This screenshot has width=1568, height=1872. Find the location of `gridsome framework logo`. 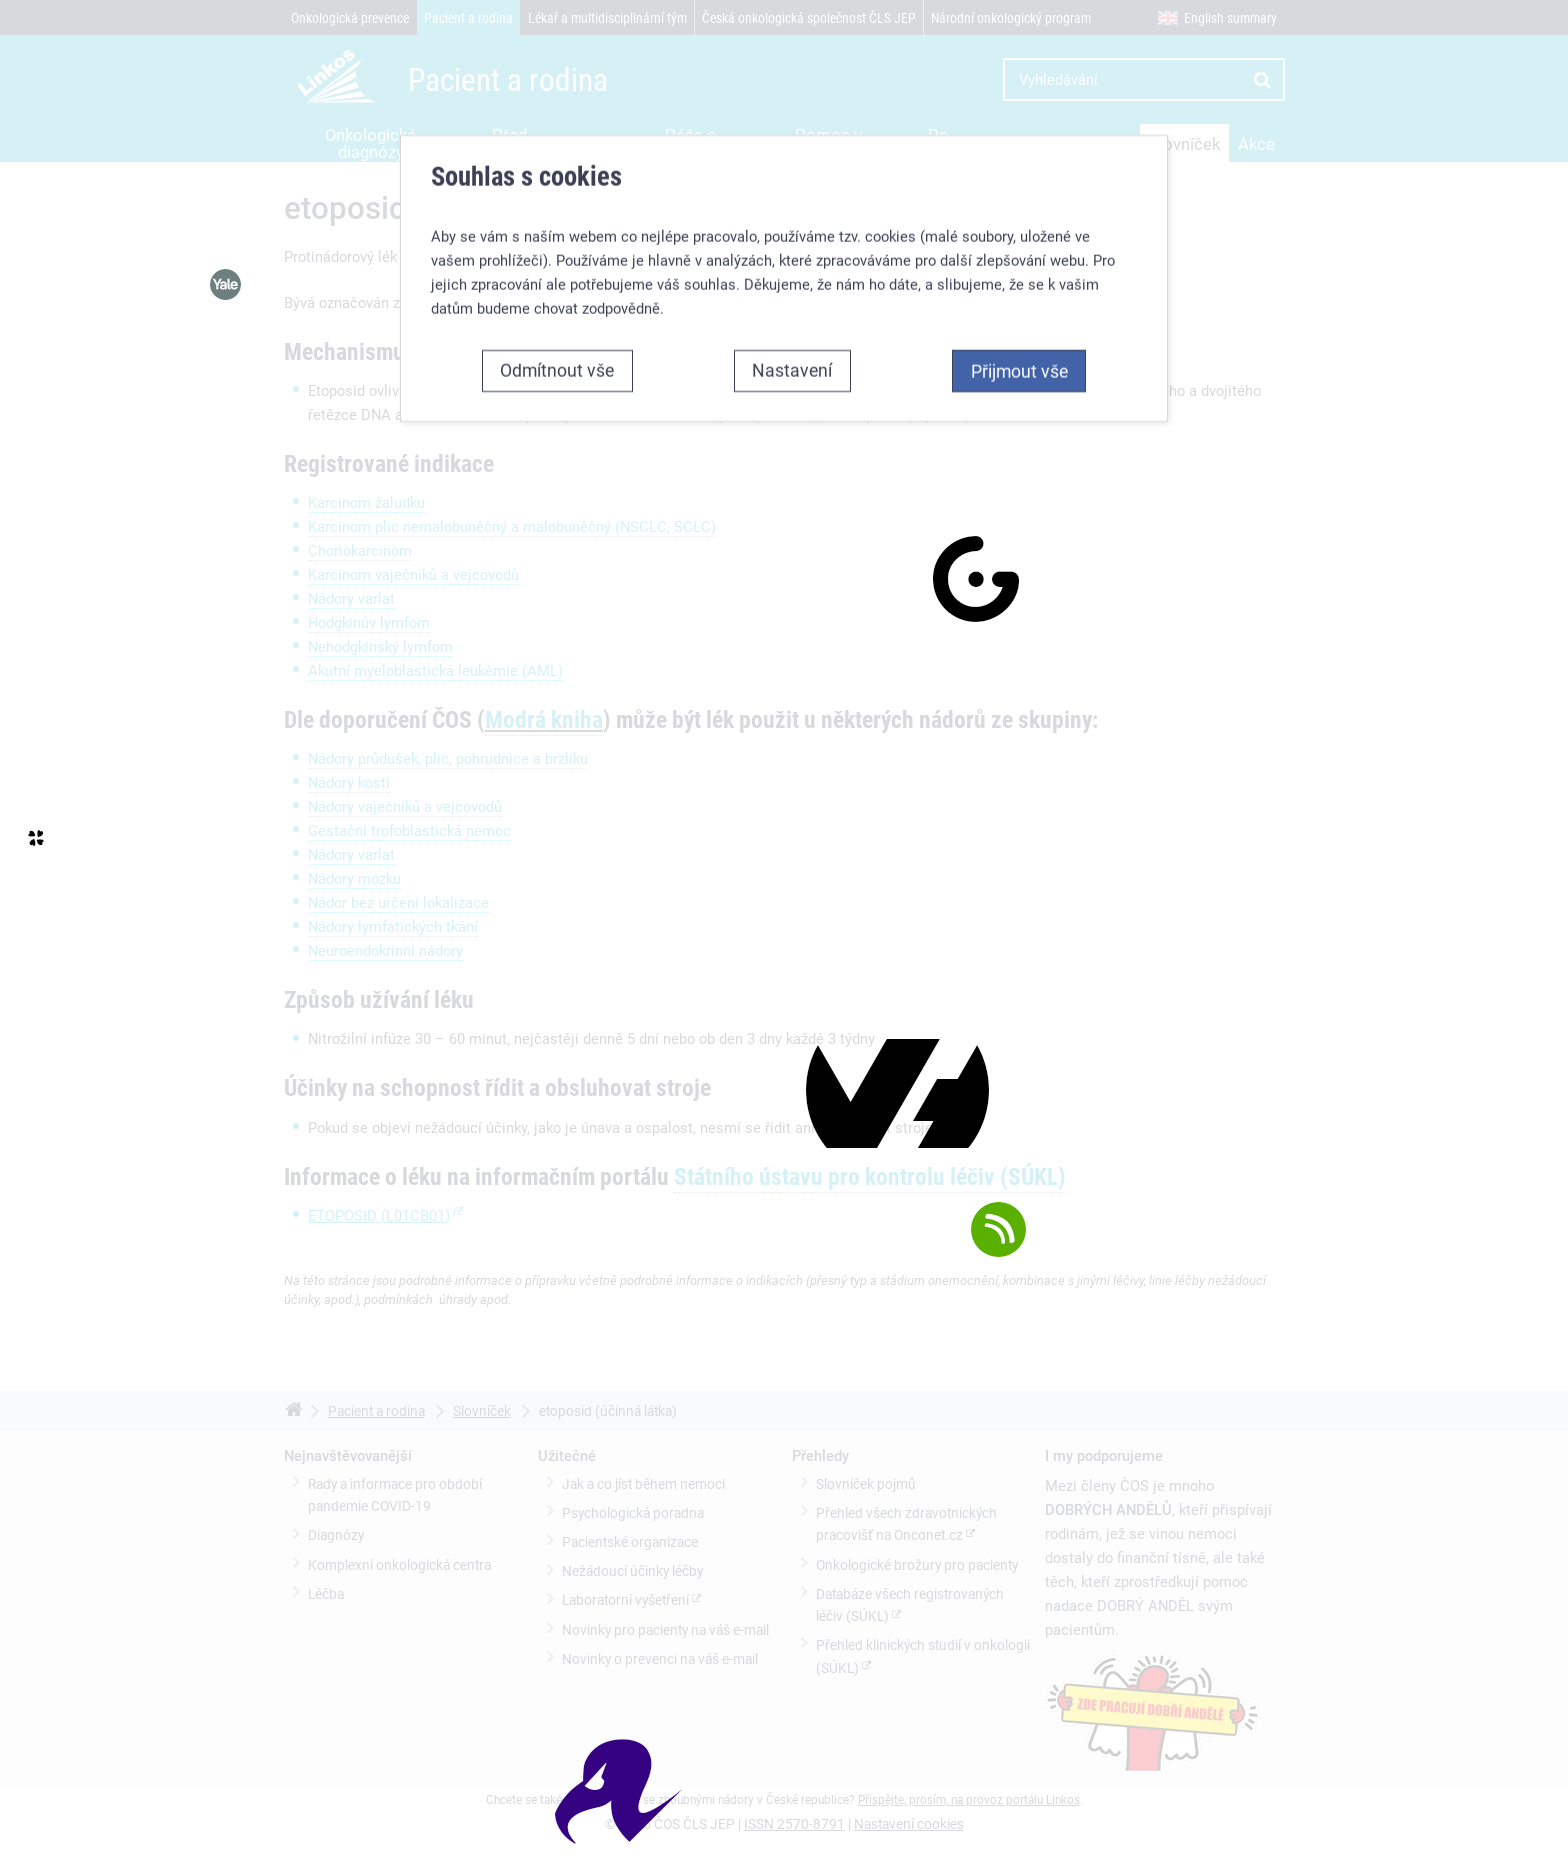

gridsome framework logo is located at coordinates (976, 579).